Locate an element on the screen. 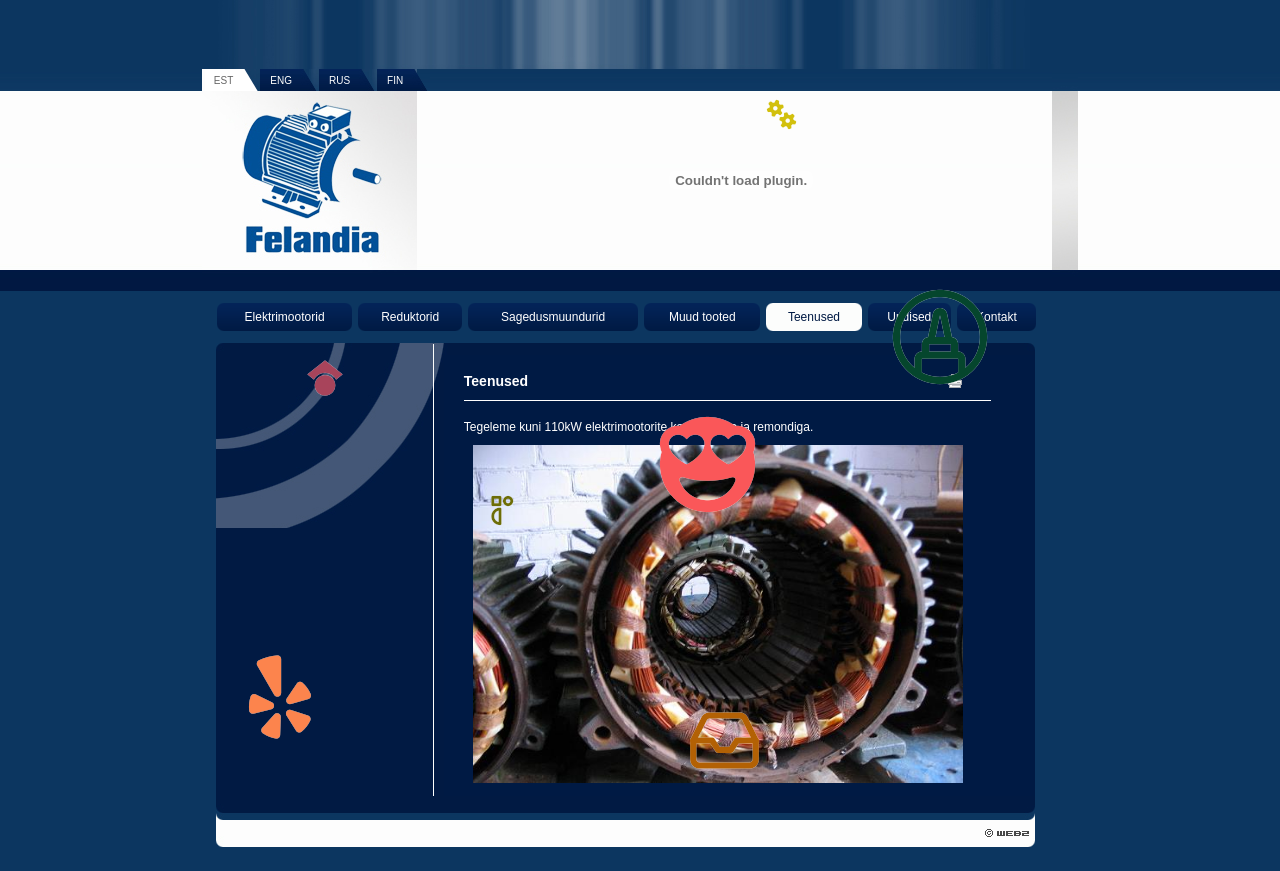 Image resolution: width=1280 pixels, height=871 pixels. react to a message with love is located at coordinates (707, 464).